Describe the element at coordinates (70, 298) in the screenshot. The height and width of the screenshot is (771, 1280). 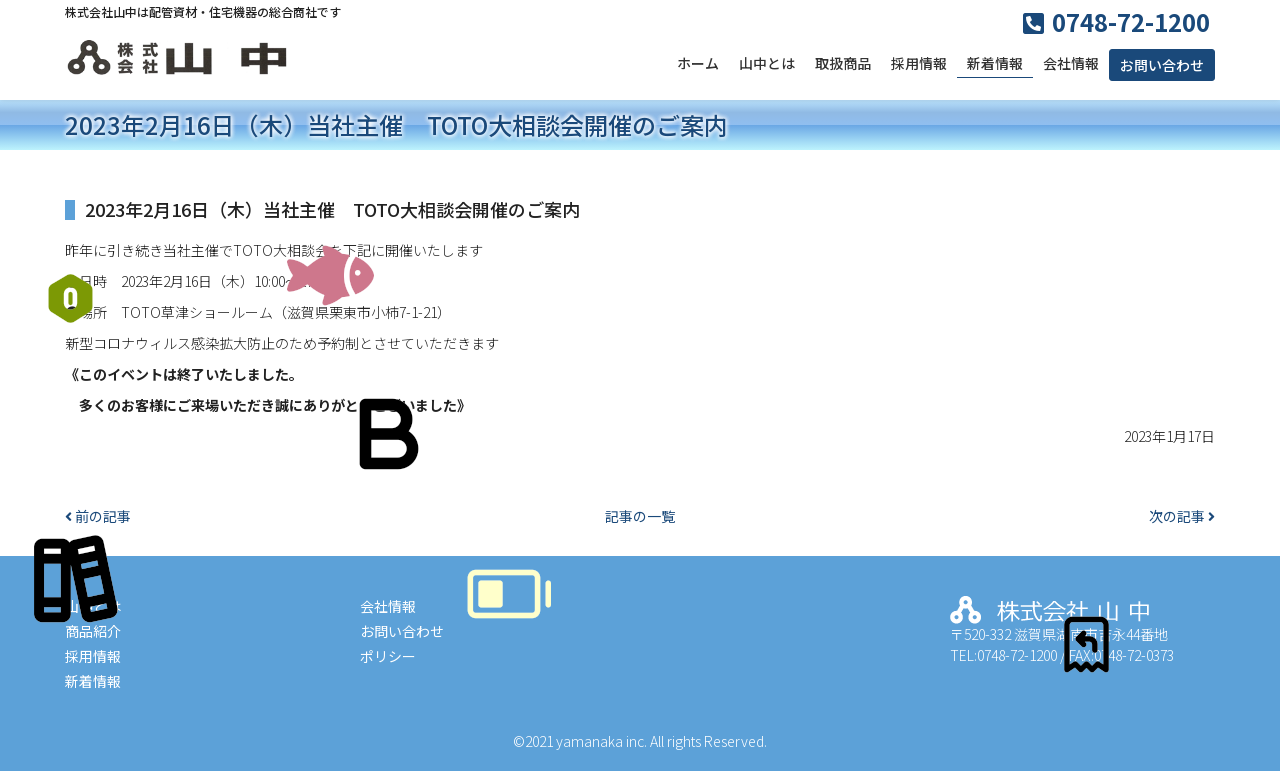
I see `indicates an "O" status or category marker` at that location.